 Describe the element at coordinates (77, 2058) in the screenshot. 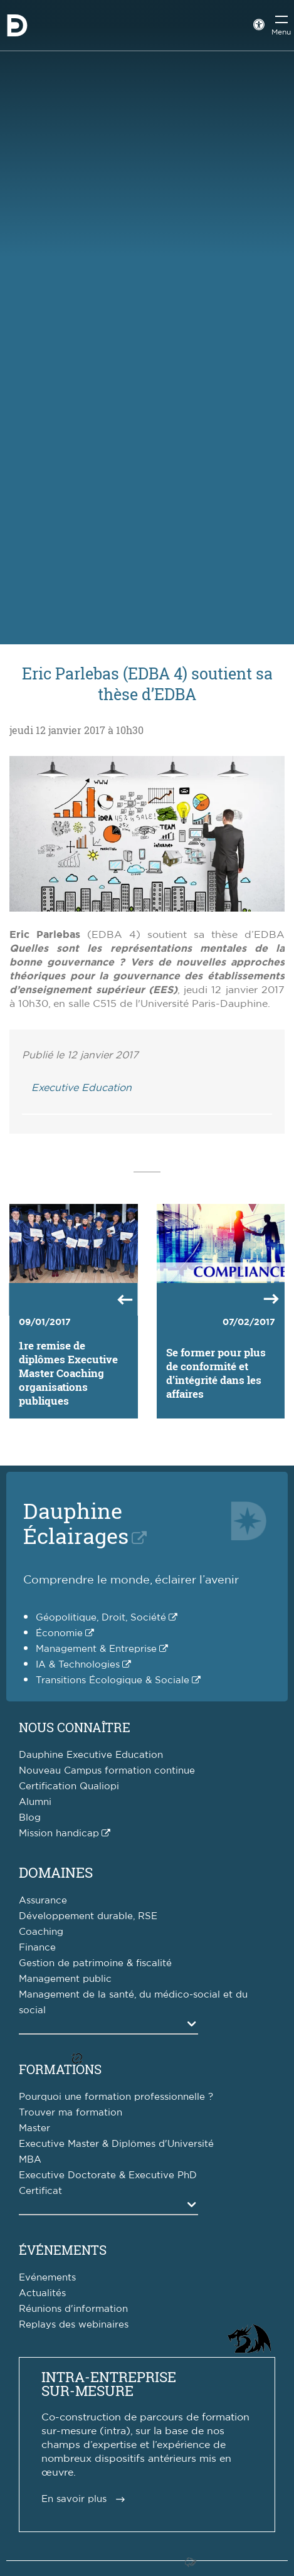

I see `unlink or disconnect a hyperlink` at that location.